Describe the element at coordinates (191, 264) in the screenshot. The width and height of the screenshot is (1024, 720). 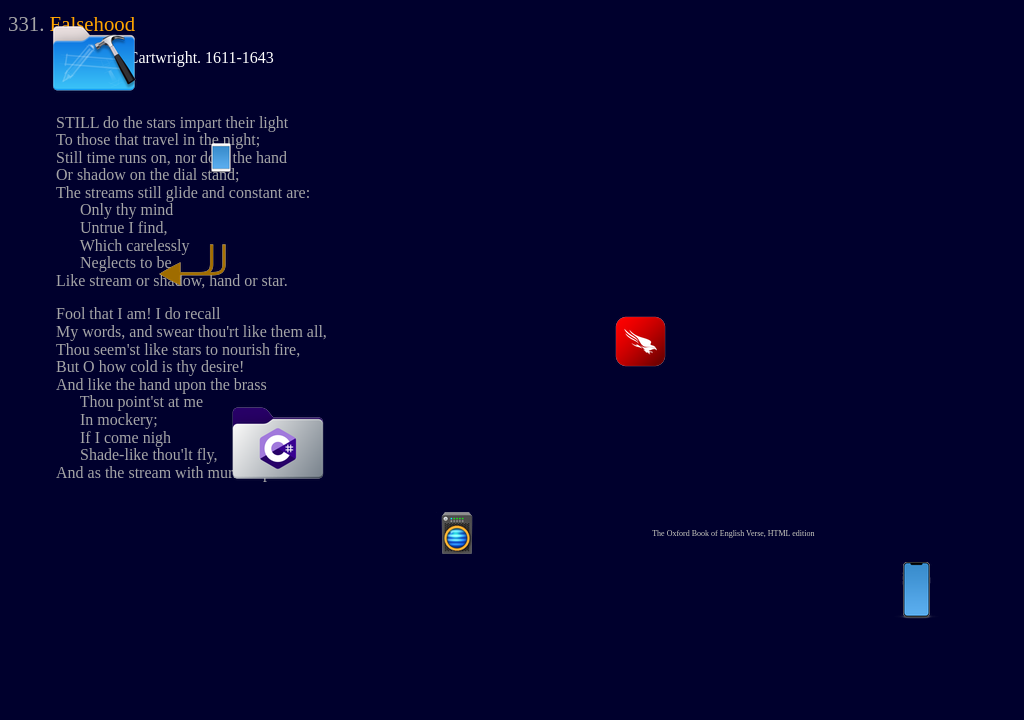
I see `reply to all recipients in an email thread` at that location.